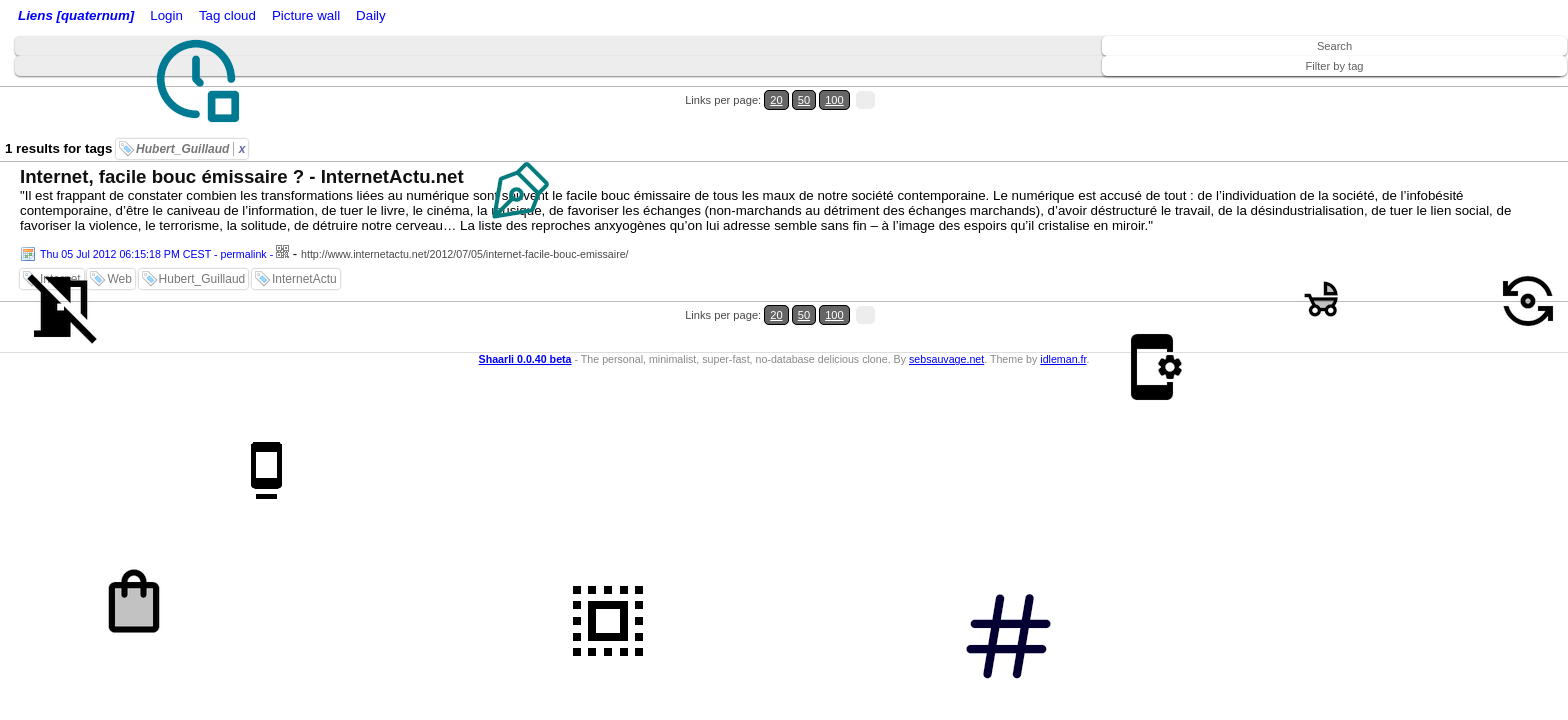  What do you see at coordinates (196, 79) in the screenshot?
I see `stop a running timer` at bounding box center [196, 79].